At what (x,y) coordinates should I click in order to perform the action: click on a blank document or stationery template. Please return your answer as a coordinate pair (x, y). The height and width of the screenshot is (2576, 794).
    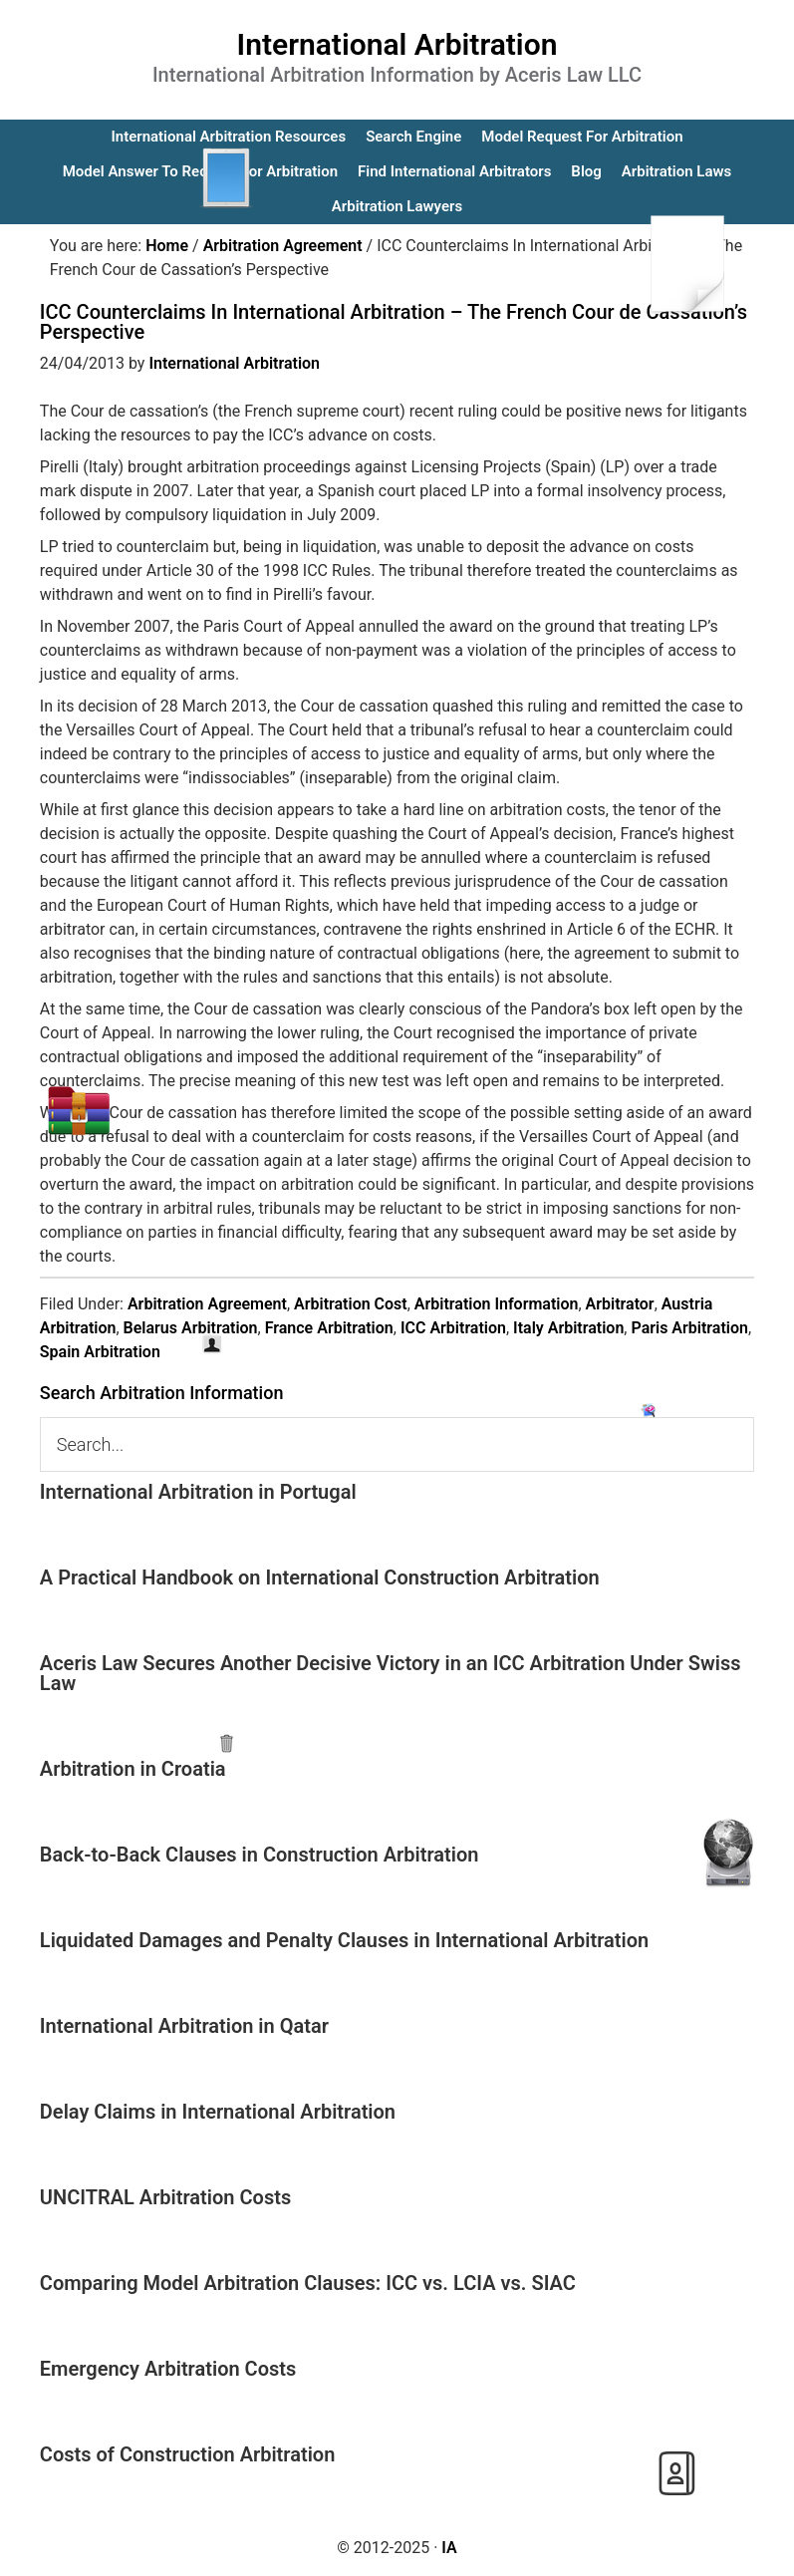
    Looking at the image, I should click on (687, 266).